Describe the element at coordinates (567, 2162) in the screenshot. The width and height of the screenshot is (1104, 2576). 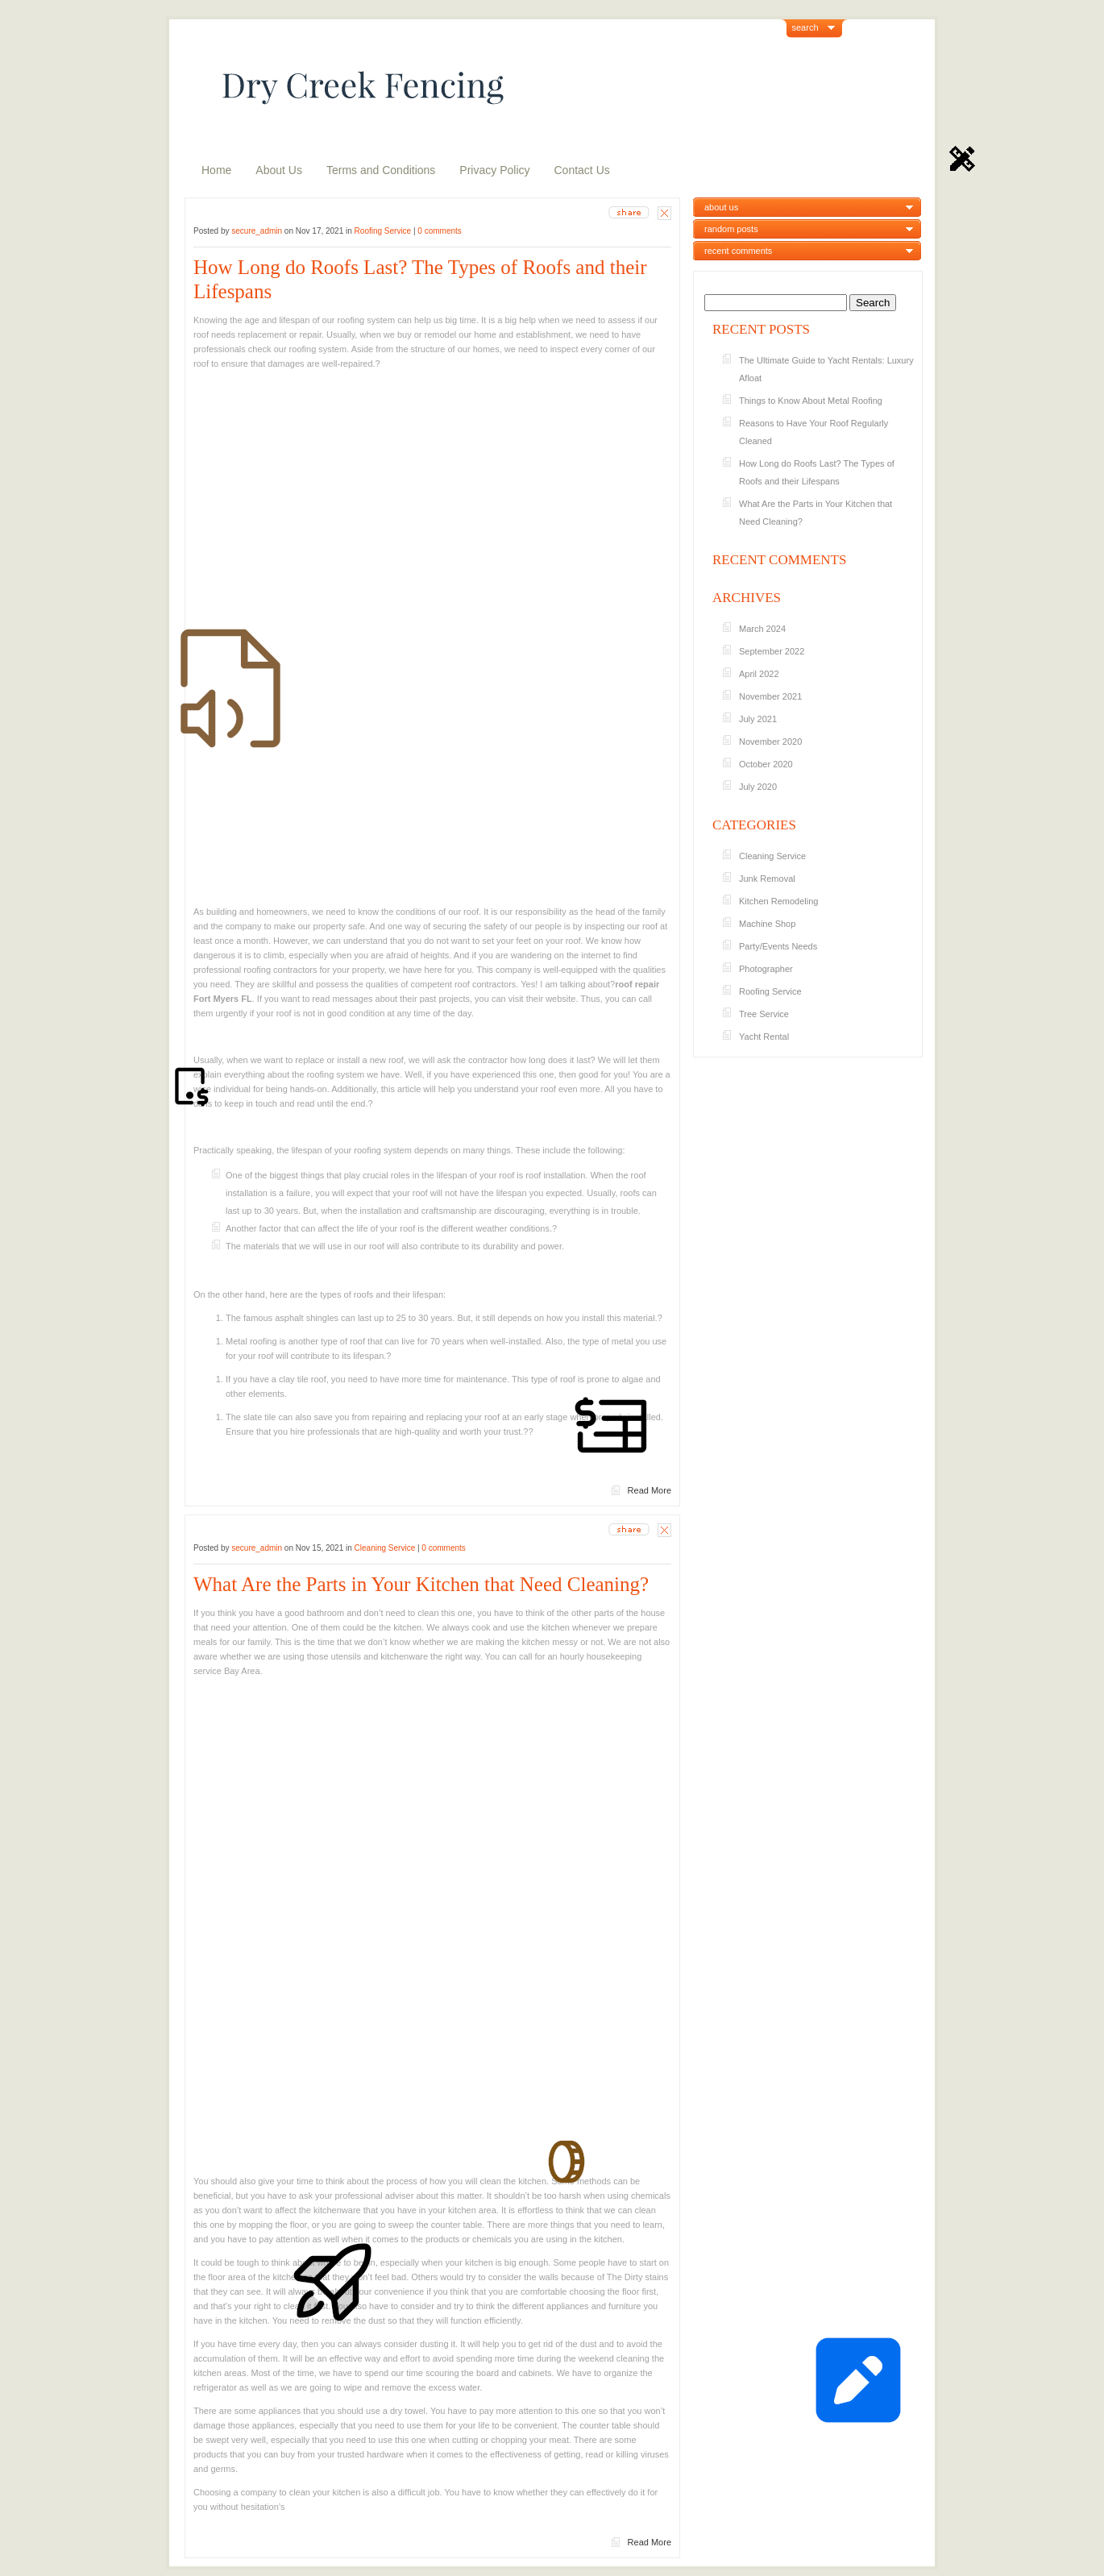
I see `view your coin balance or currency` at that location.